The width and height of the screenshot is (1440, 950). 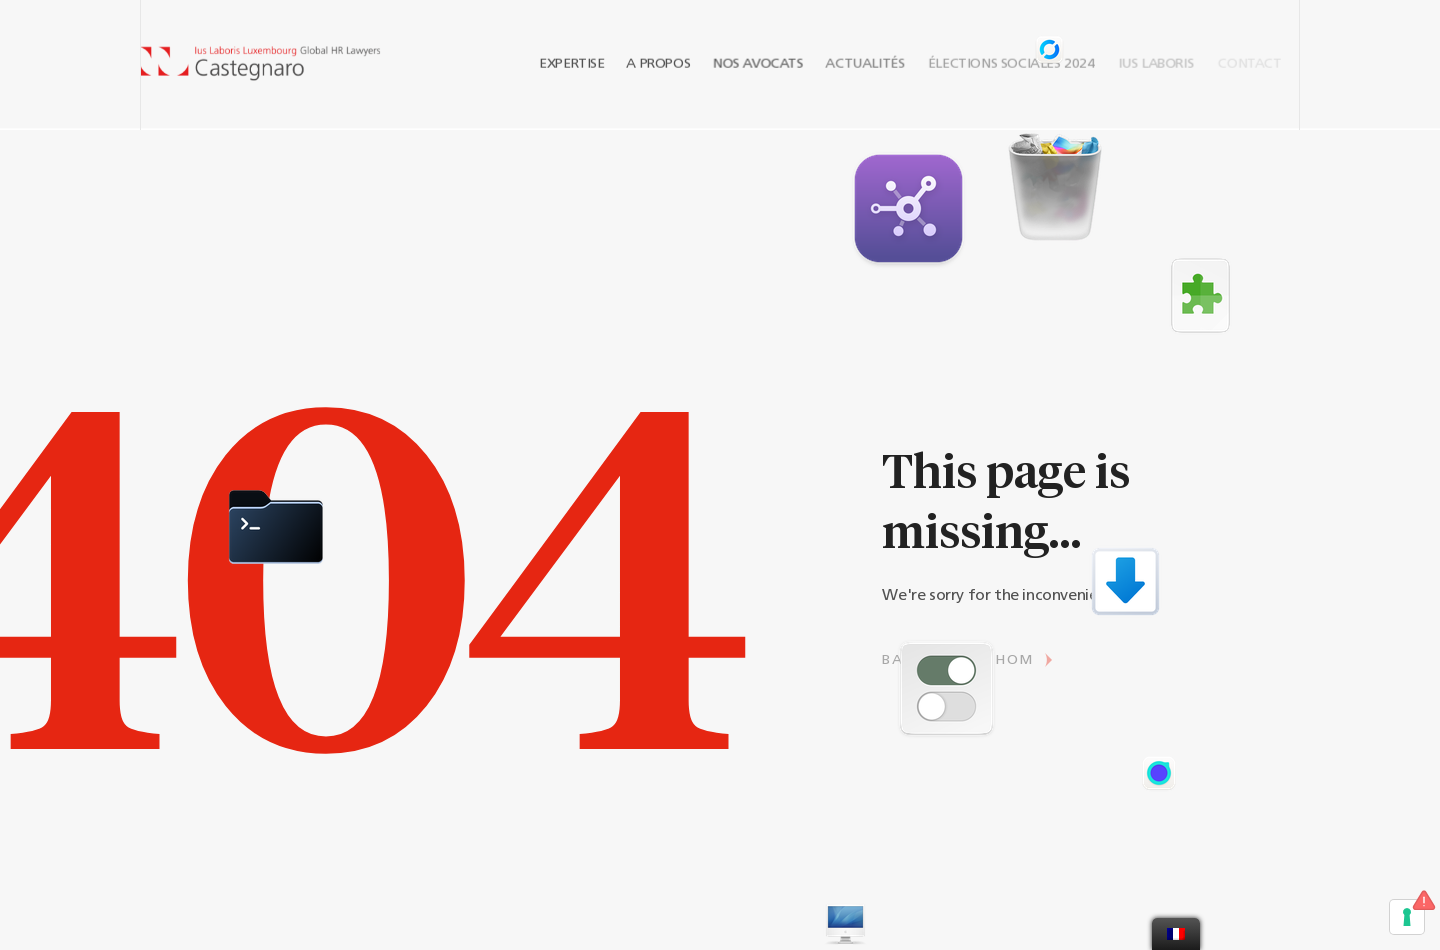 I want to click on open powershell scripts folder, so click(x=275, y=529).